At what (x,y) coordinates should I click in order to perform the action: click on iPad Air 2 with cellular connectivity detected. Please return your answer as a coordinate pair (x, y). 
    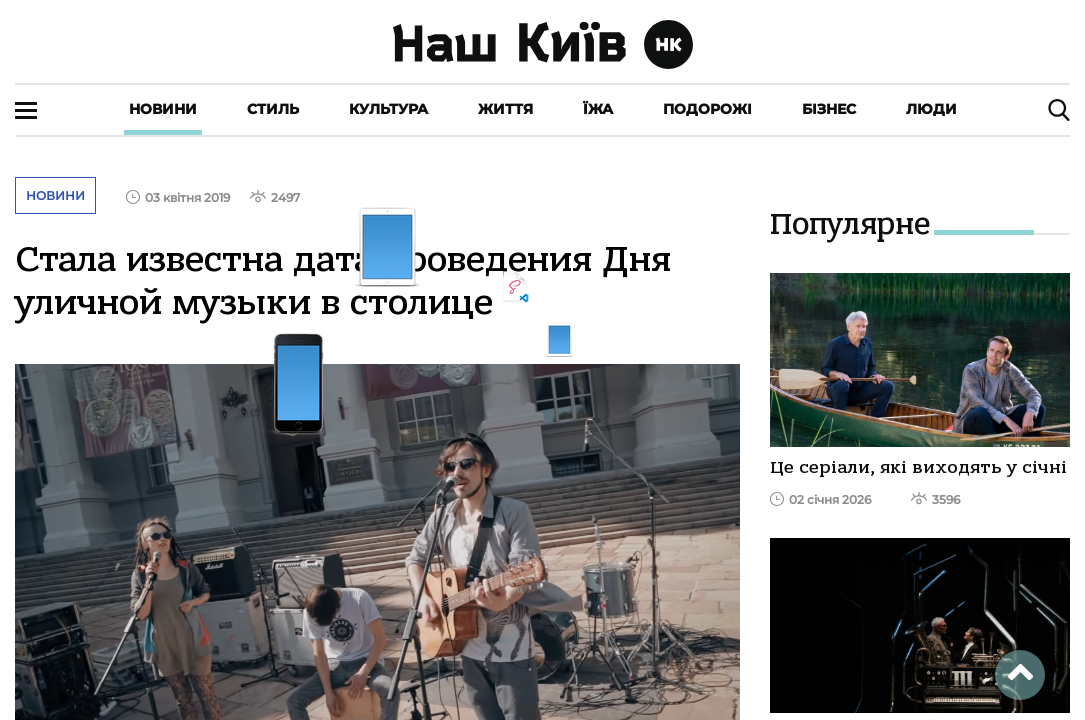
    Looking at the image, I should click on (559, 339).